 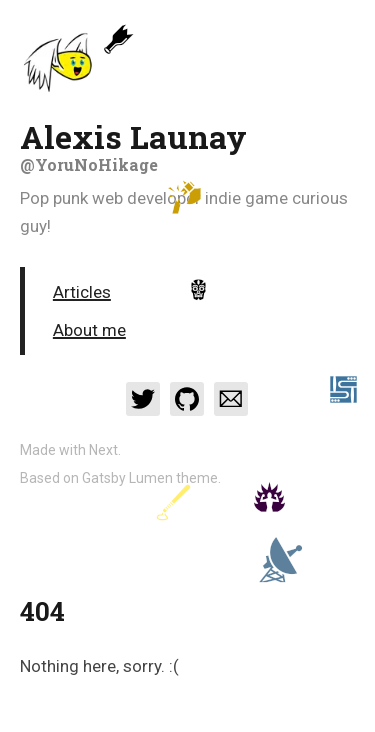 What do you see at coordinates (279, 559) in the screenshot?
I see `access radar or scanning features` at bounding box center [279, 559].